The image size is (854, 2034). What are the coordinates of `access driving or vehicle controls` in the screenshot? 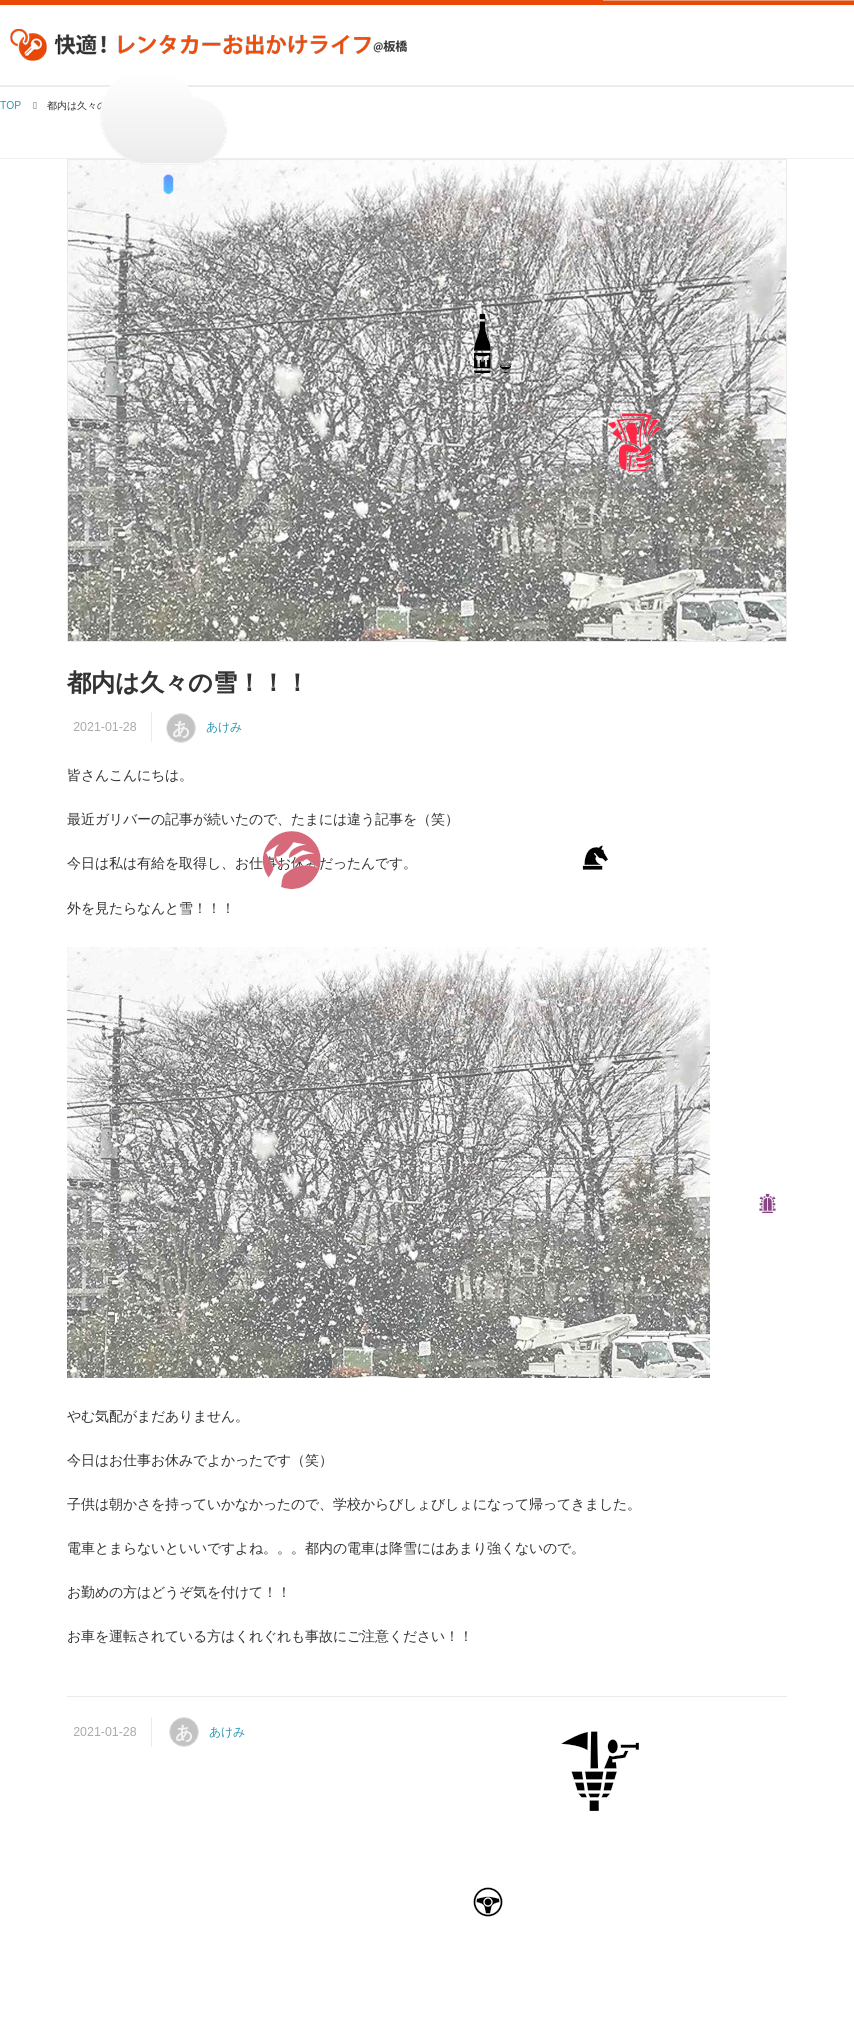 It's located at (488, 1902).